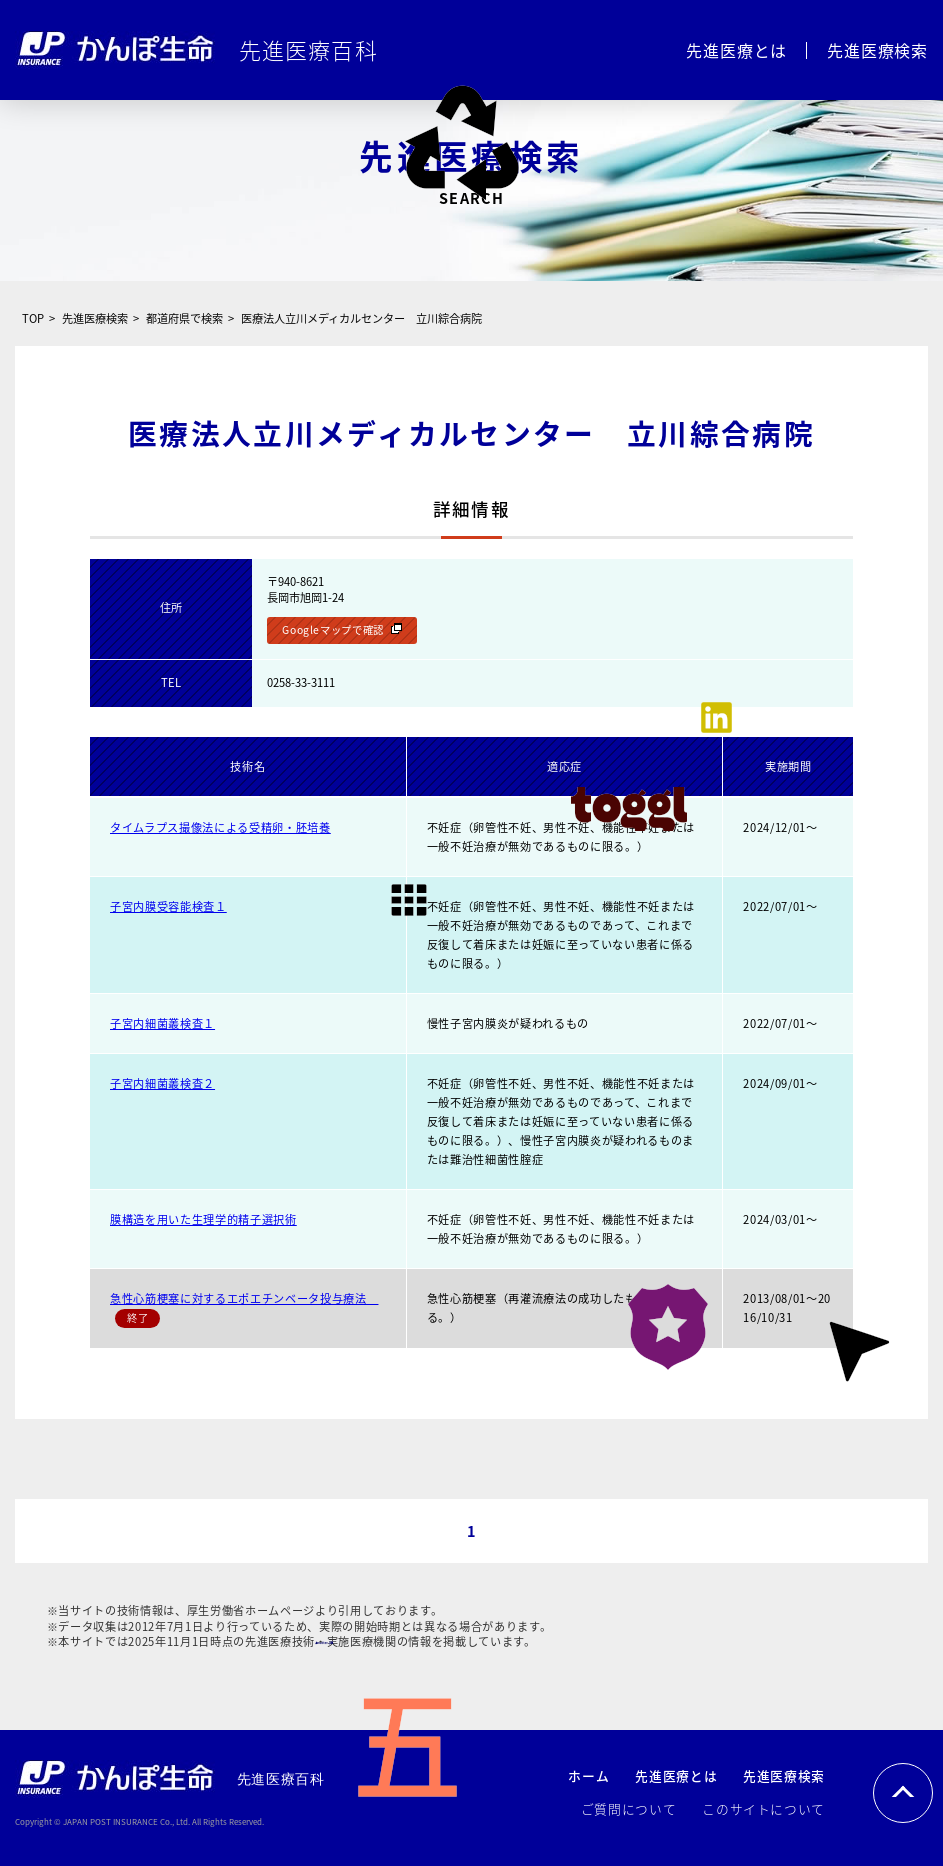  Describe the element at coordinates (409, 900) in the screenshot. I see `switch to grid view layout` at that location.